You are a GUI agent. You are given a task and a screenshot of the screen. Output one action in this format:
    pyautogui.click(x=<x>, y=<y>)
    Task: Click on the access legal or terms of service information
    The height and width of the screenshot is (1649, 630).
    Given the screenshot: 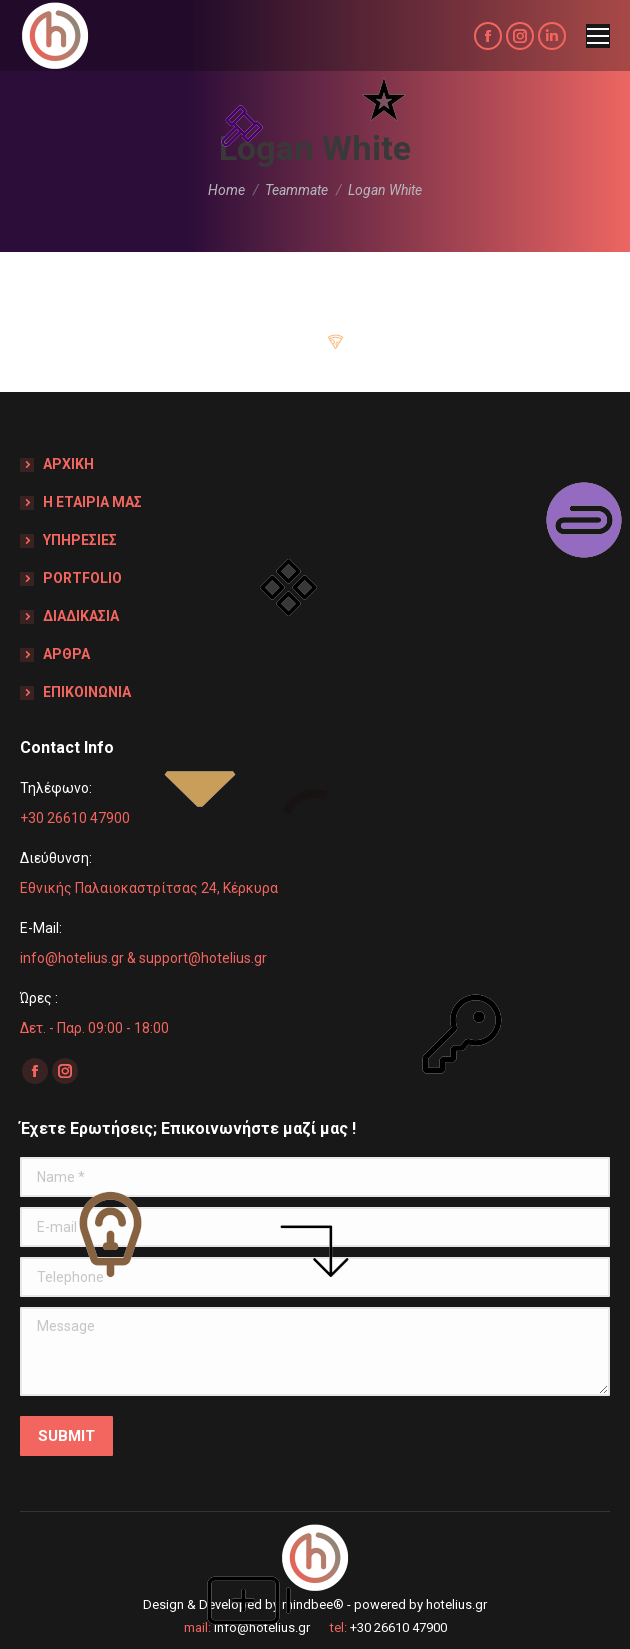 What is the action you would take?
    pyautogui.click(x=240, y=127)
    